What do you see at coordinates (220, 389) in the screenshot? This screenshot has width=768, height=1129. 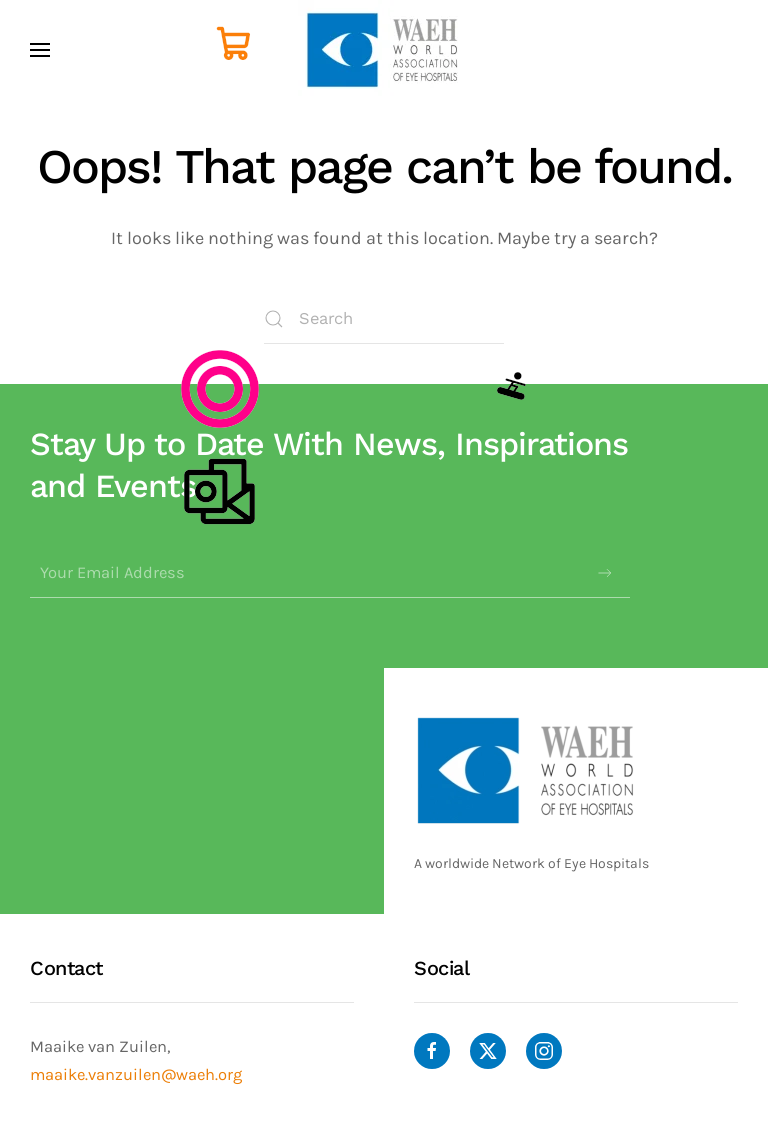 I see `start recording audio or video` at bounding box center [220, 389].